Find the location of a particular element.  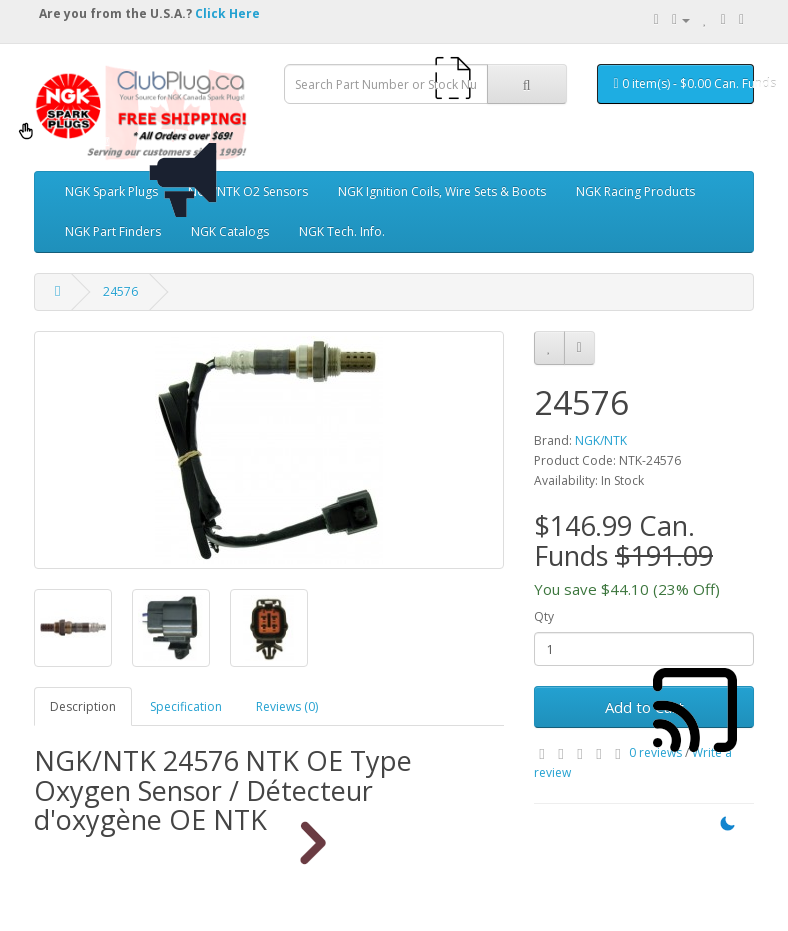

cast media to a nearby device is located at coordinates (695, 710).